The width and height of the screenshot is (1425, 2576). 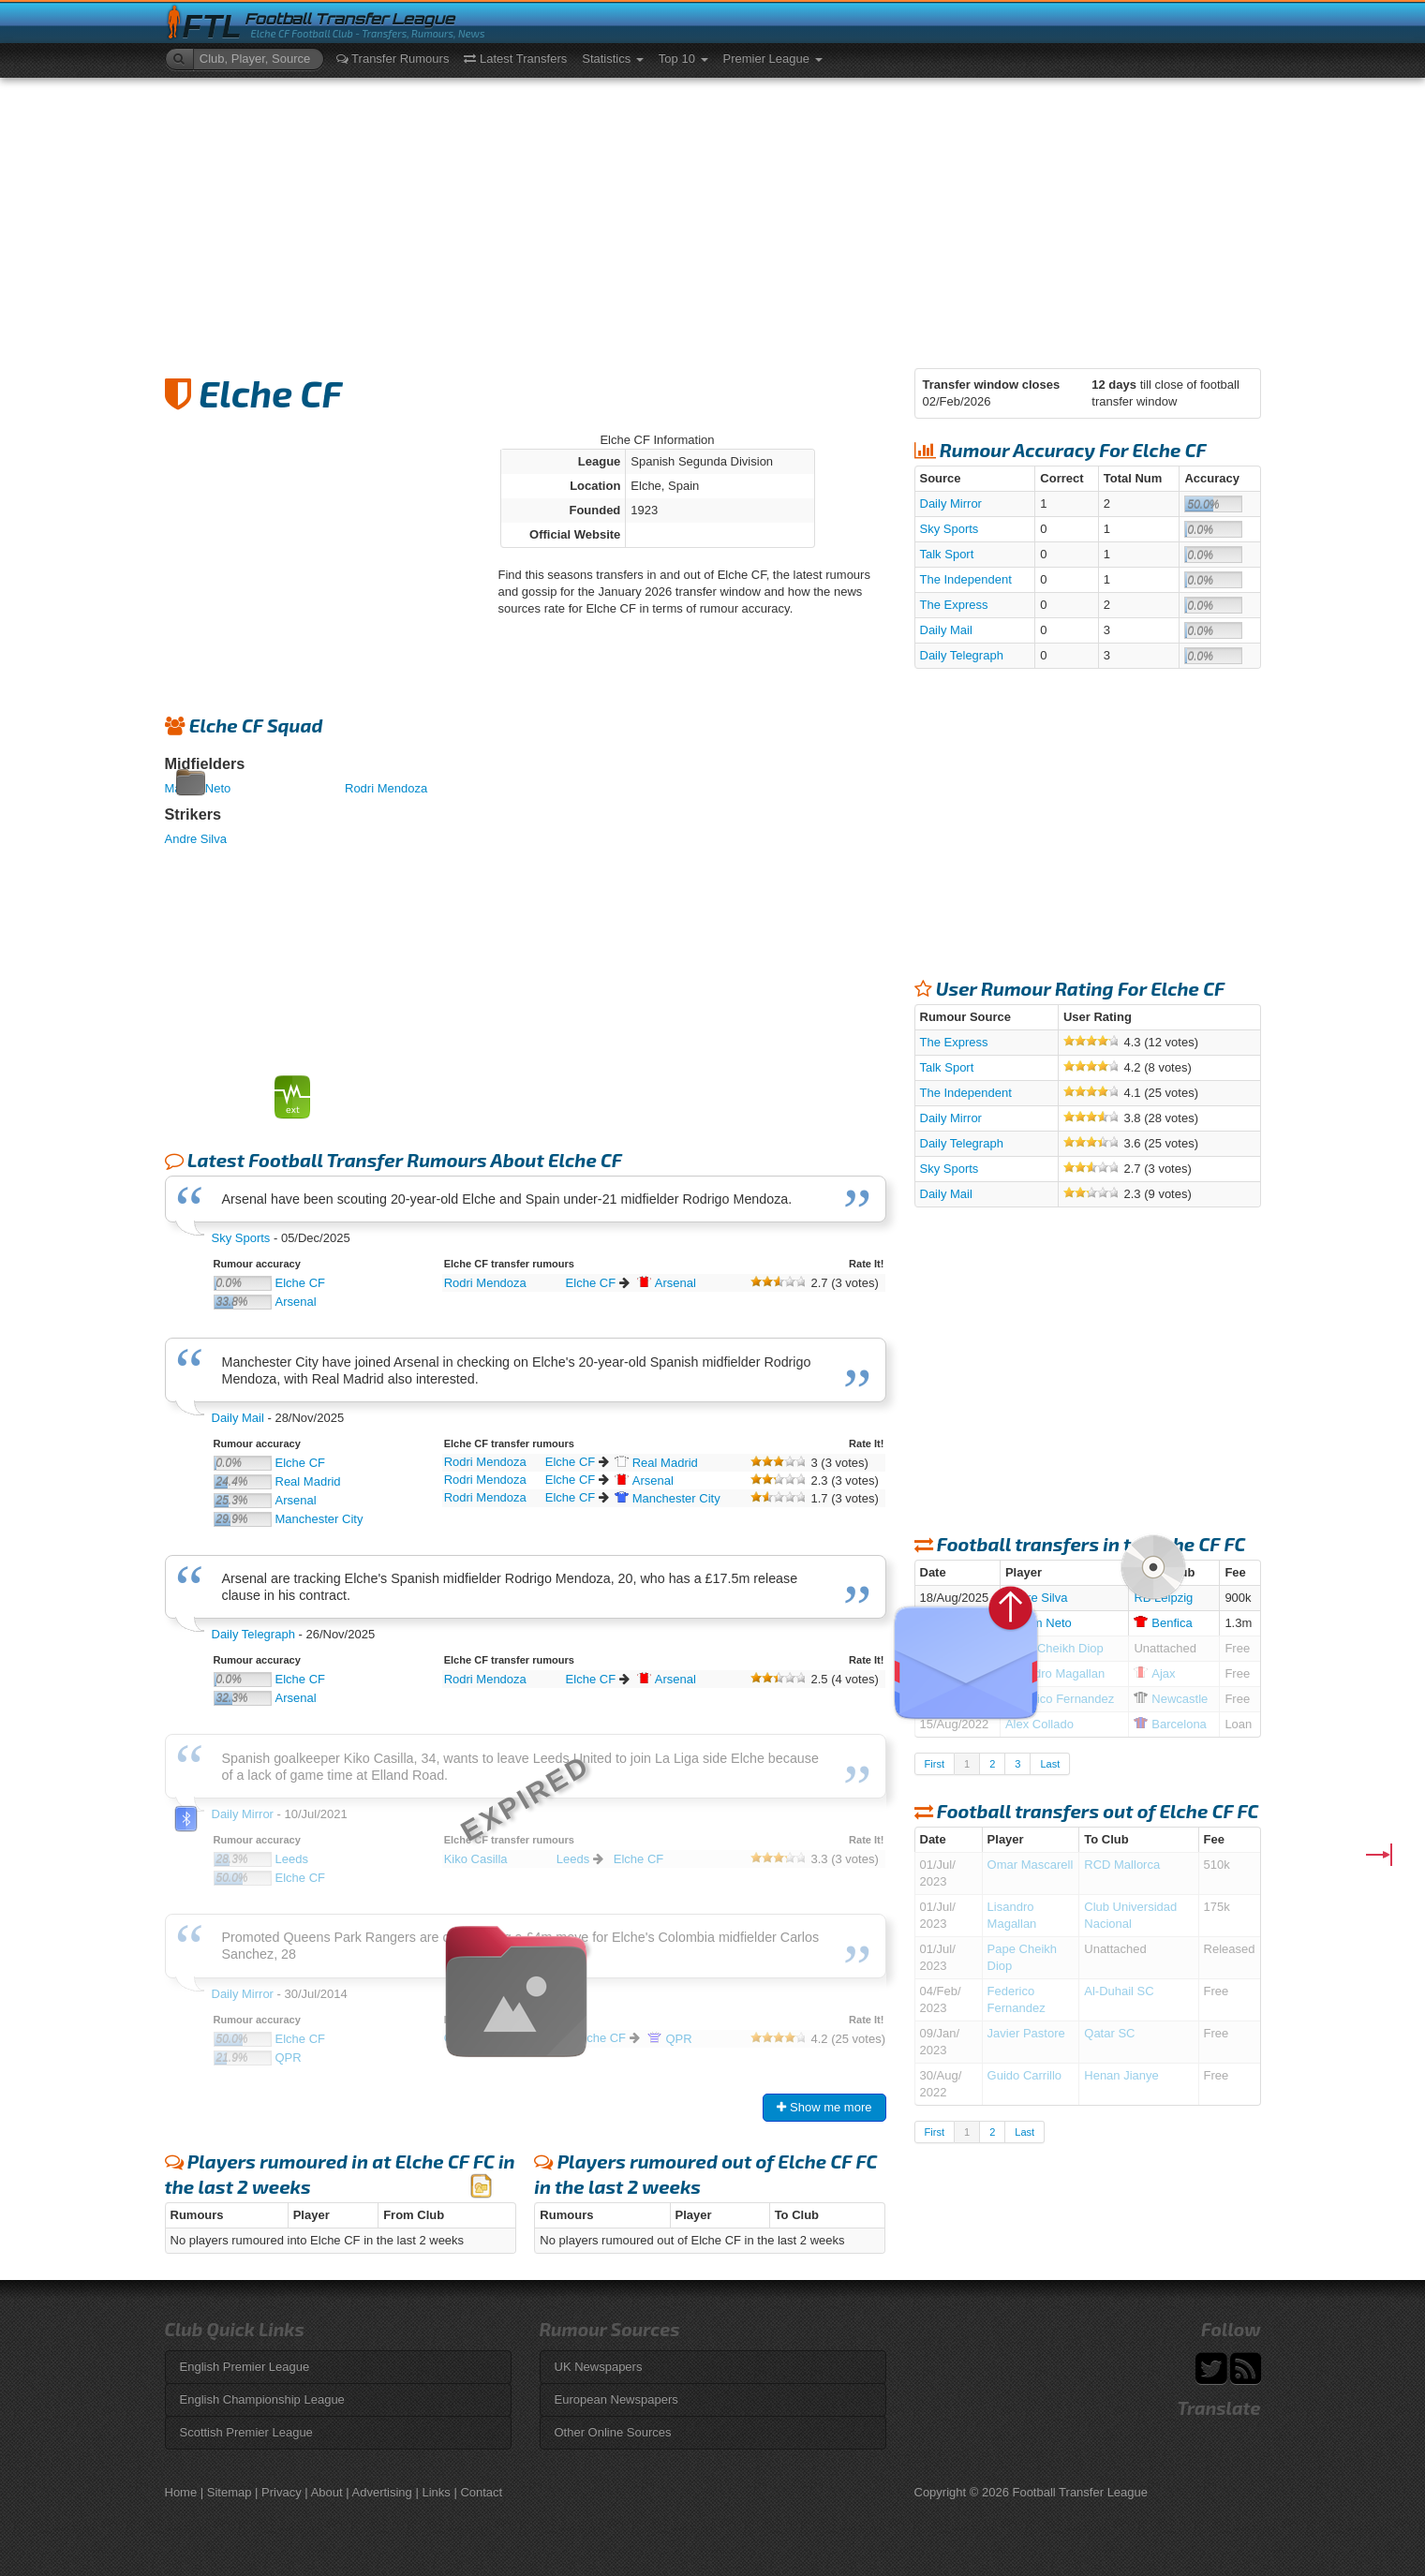 I want to click on open your pictures folder, so click(x=516, y=1991).